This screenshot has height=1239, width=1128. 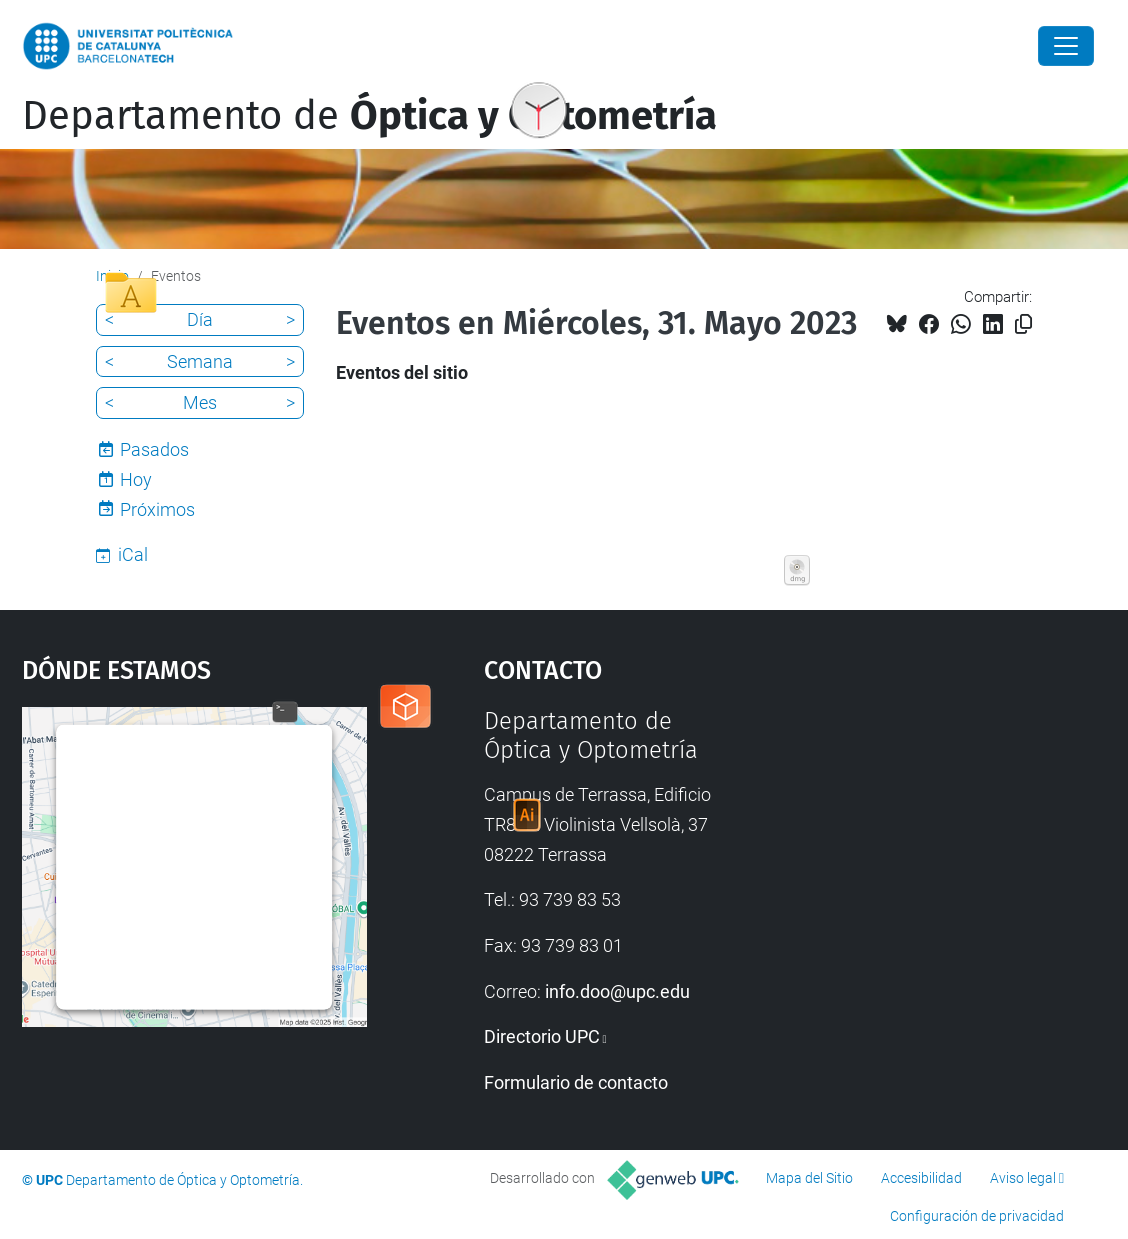 What do you see at coordinates (527, 815) in the screenshot?
I see `open an Adobe Illustrator file` at bounding box center [527, 815].